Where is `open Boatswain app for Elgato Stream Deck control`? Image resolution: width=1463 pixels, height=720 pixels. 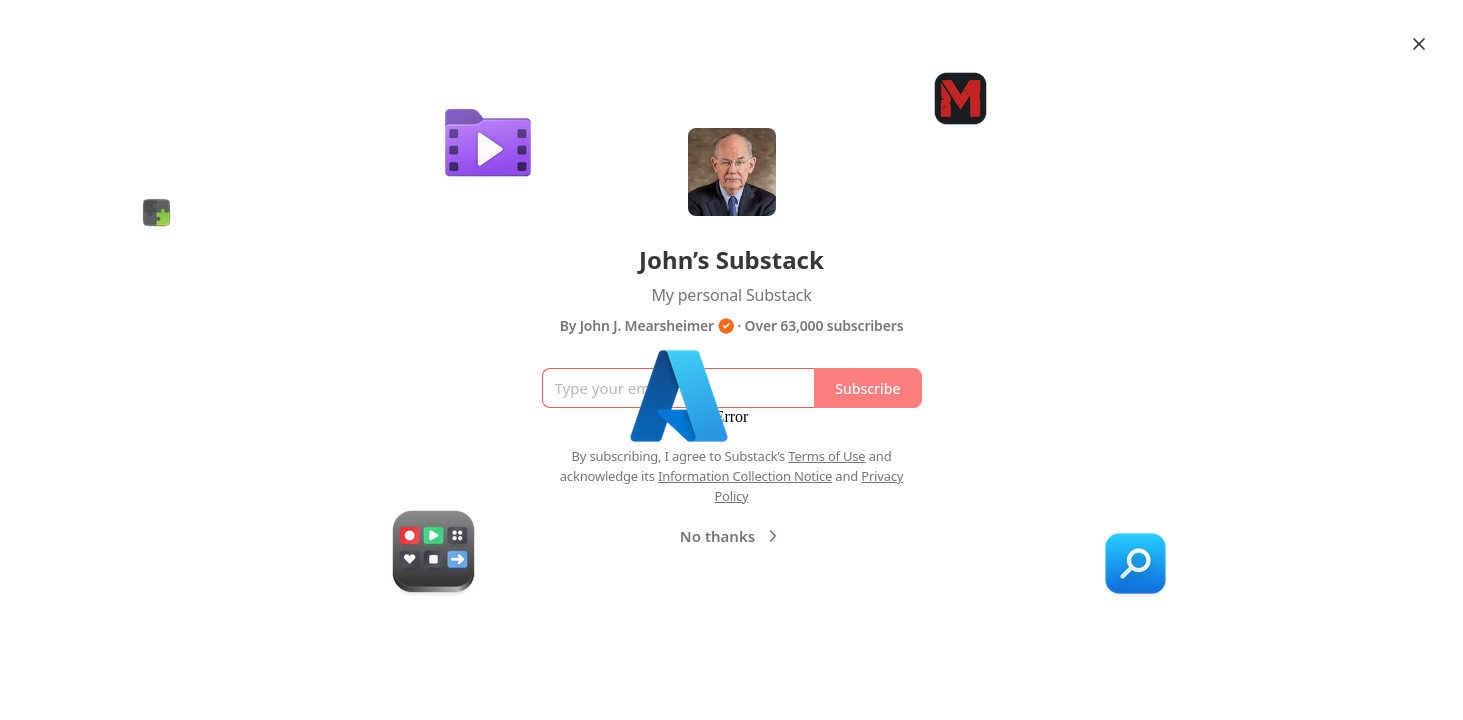
open Boatswain app for Elgato Stream Deck control is located at coordinates (433, 551).